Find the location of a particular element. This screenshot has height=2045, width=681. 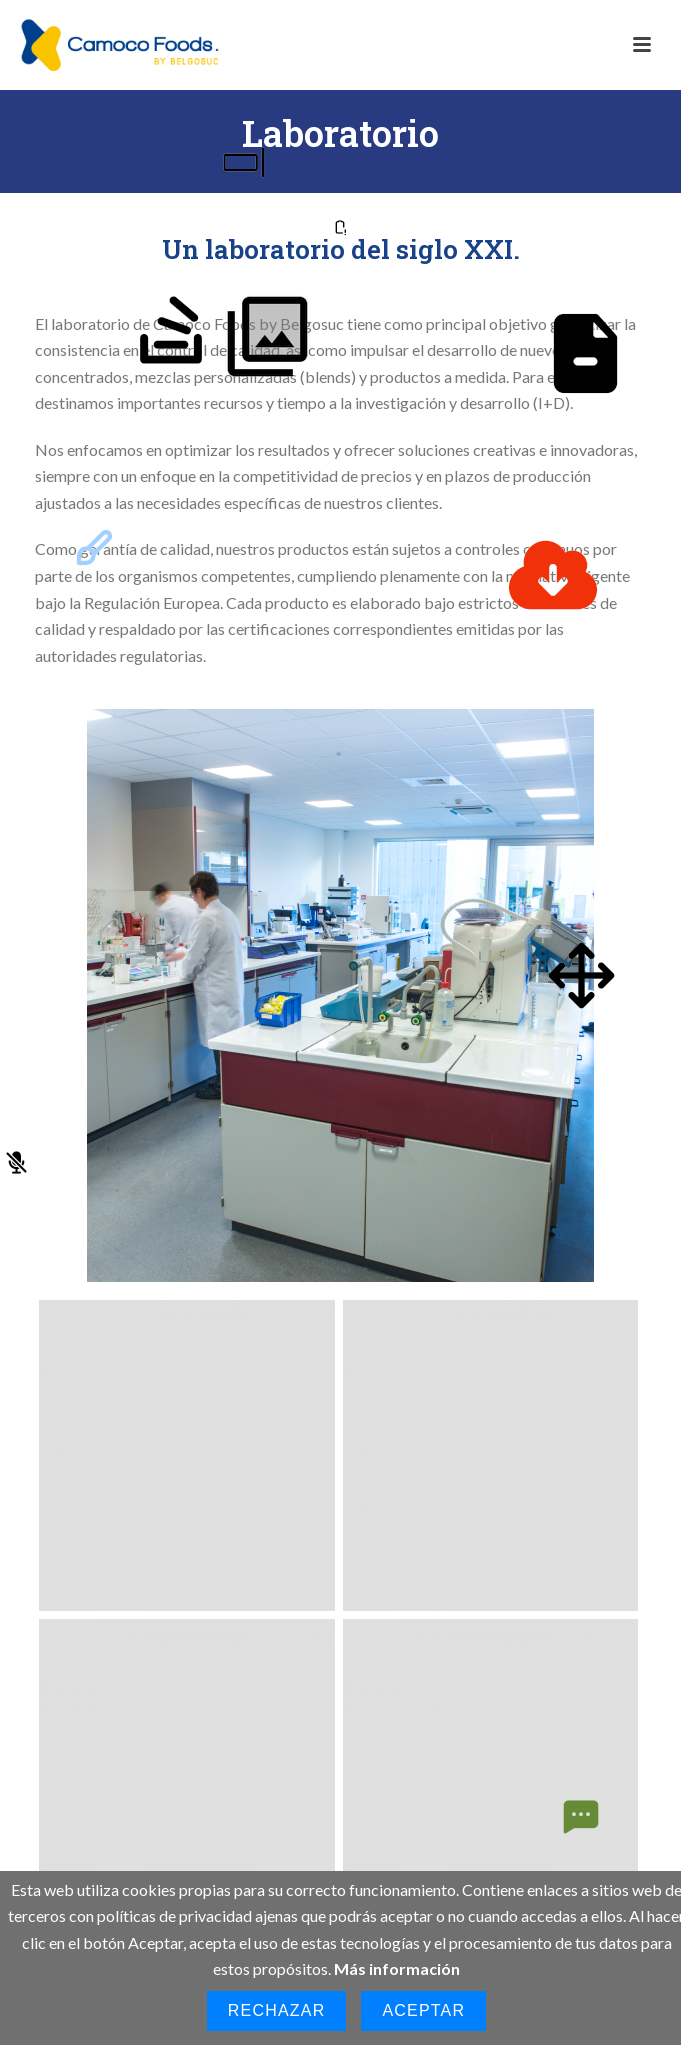

open messaging or chat is located at coordinates (581, 1816).